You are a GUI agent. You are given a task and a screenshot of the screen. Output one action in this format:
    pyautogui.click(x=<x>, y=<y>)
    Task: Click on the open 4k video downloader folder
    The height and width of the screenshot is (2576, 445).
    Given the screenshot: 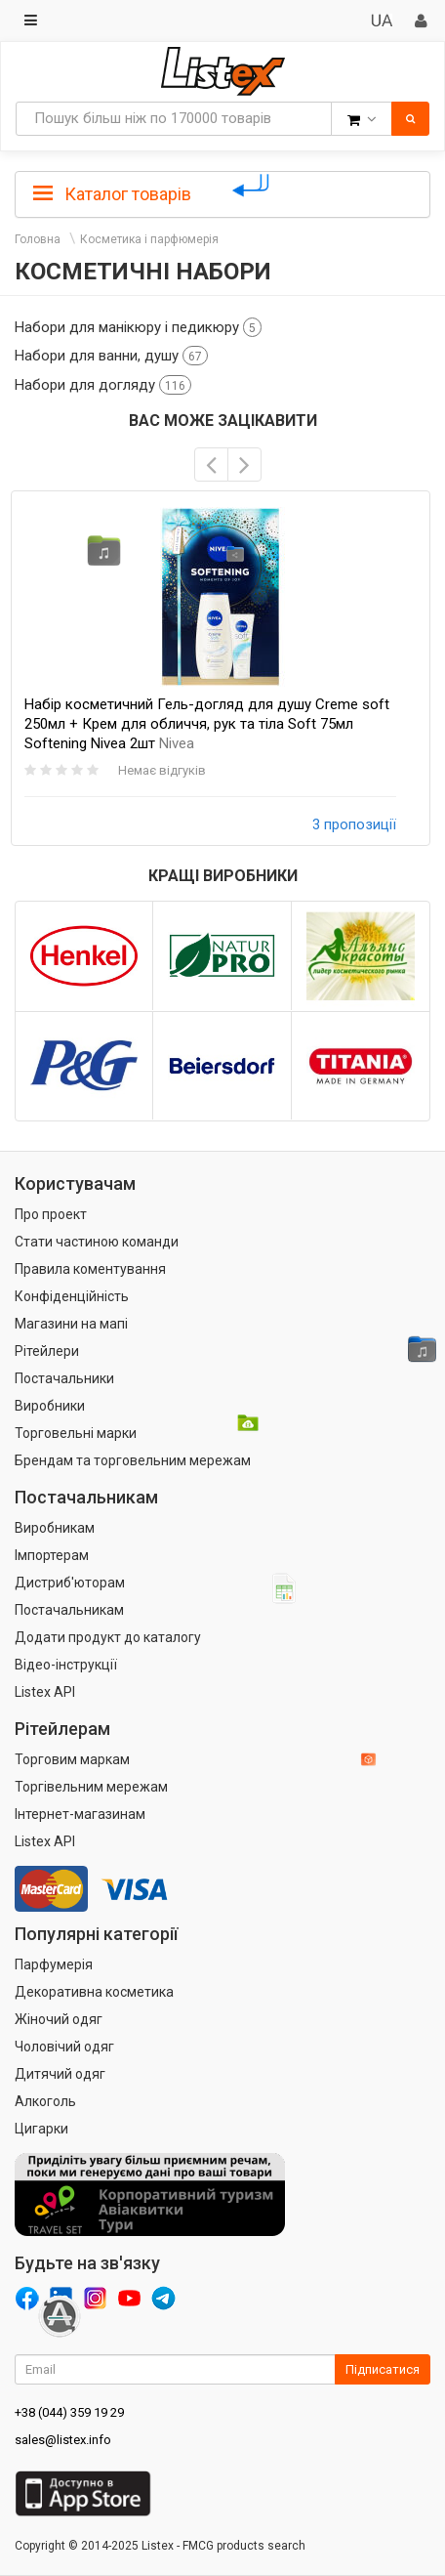 What is the action you would take?
    pyautogui.click(x=248, y=1423)
    